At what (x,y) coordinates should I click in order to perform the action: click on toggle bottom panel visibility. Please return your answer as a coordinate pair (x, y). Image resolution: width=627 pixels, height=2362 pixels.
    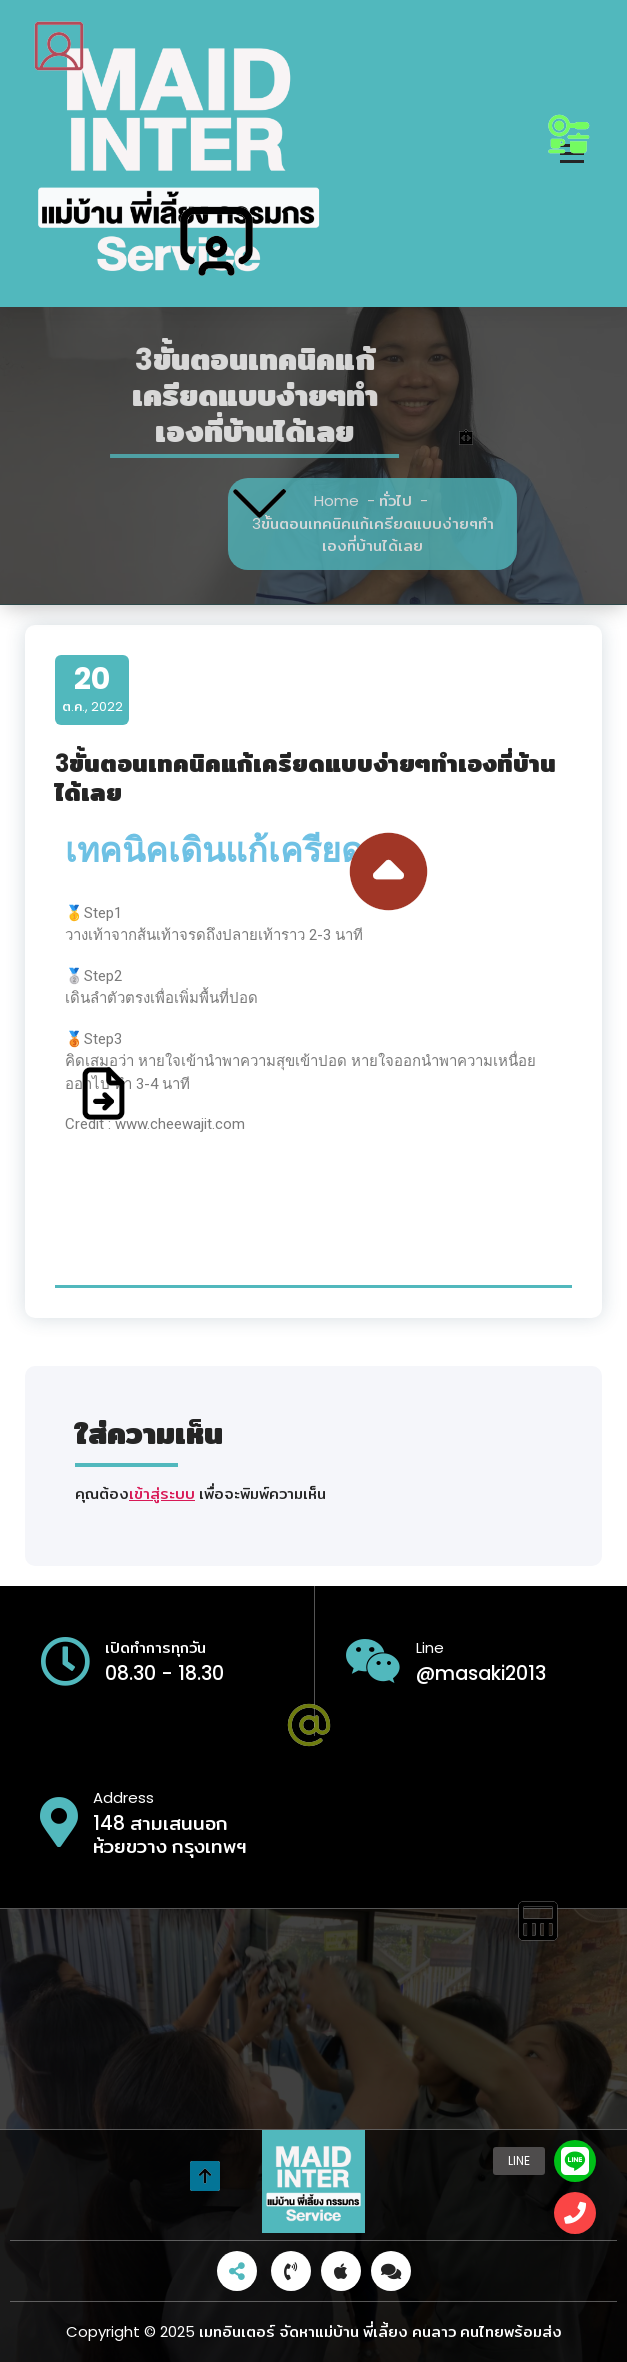
    Looking at the image, I should click on (538, 1921).